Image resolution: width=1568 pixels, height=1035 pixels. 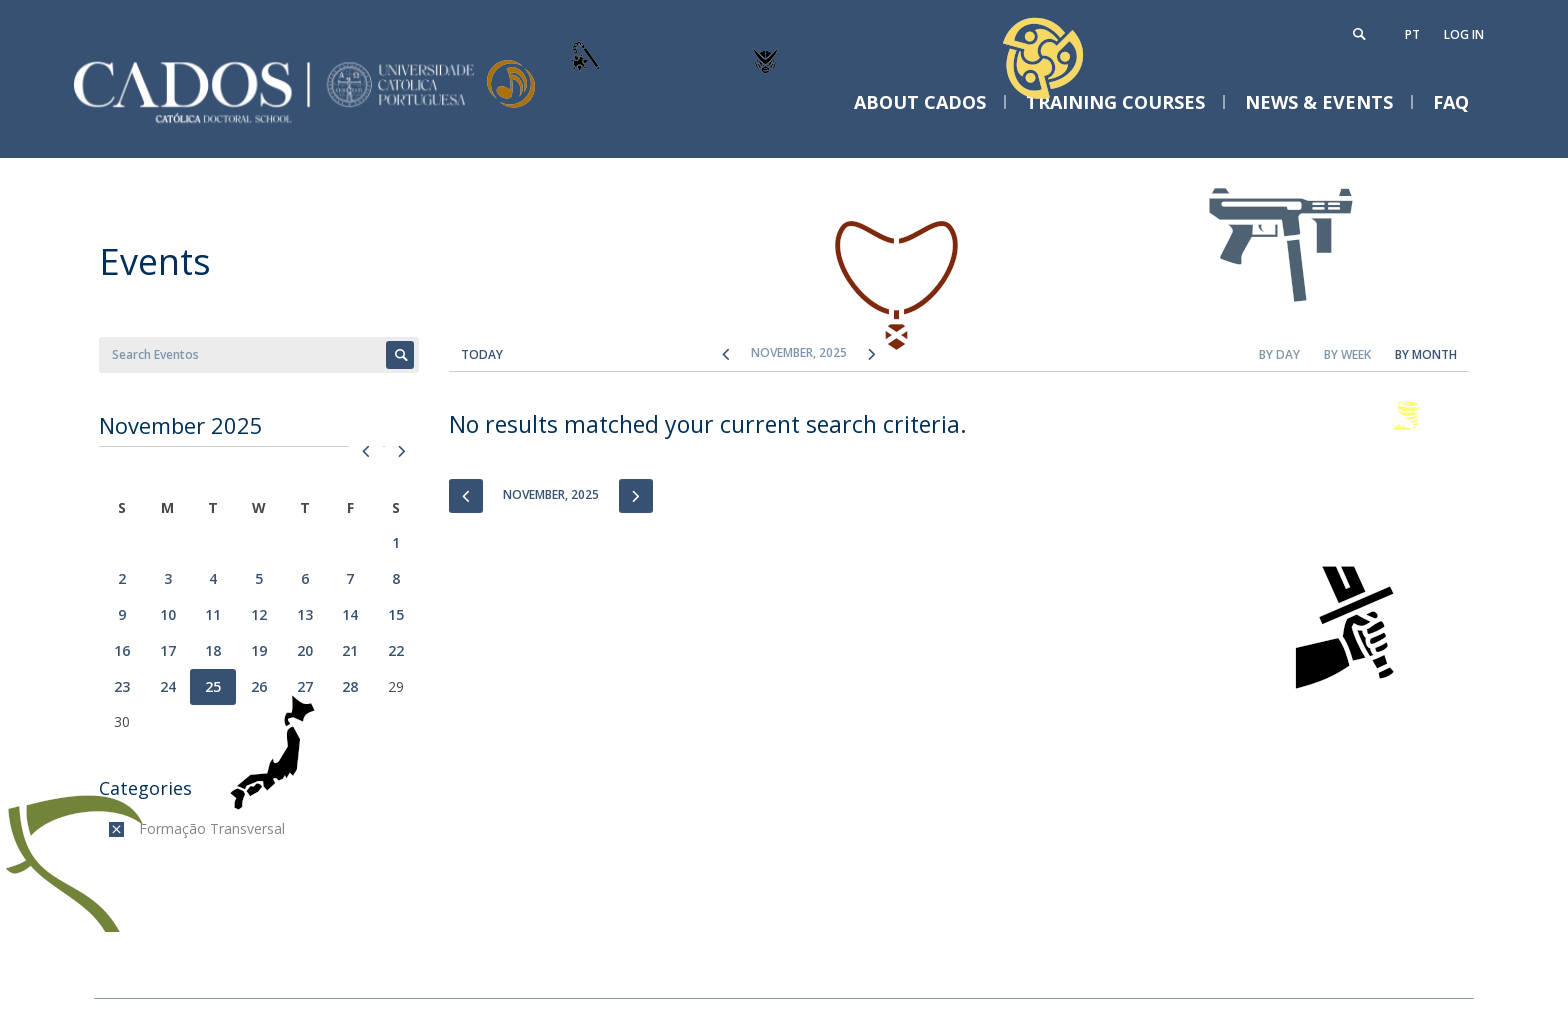 What do you see at coordinates (75, 863) in the screenshot?
I see `select the scythe weapon or tool` at bounding box center [75, 863].